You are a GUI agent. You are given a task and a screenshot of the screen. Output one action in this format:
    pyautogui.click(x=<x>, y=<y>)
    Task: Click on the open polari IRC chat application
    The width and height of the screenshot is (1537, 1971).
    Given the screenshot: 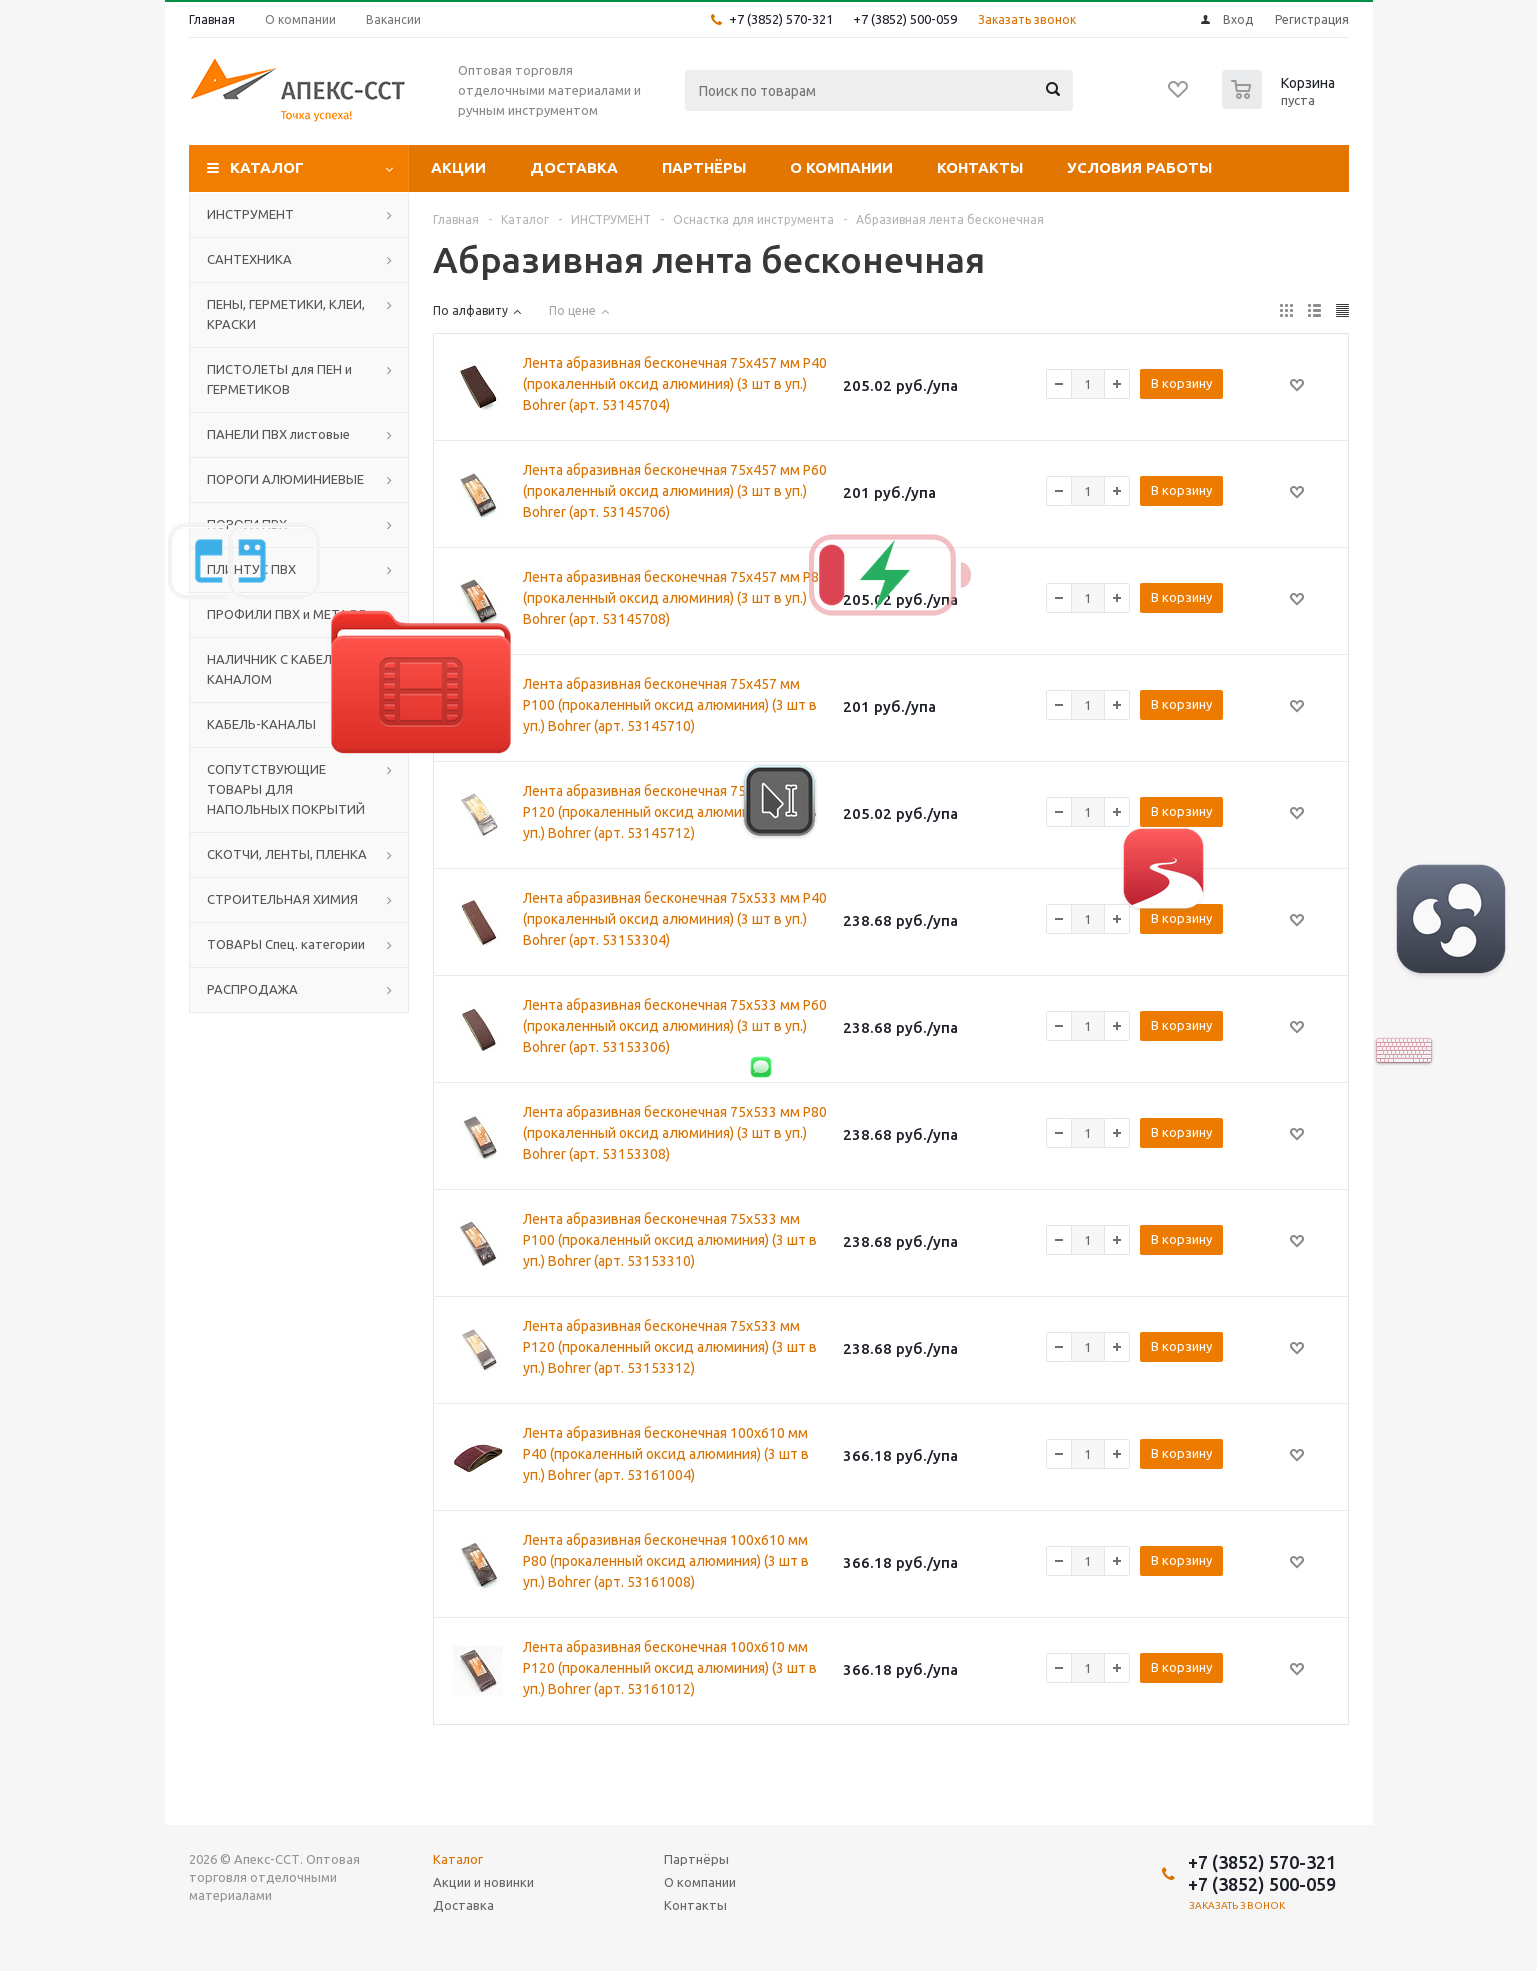 What is the action you would take?
    pyautogui.click(x=761, y=1067)
    